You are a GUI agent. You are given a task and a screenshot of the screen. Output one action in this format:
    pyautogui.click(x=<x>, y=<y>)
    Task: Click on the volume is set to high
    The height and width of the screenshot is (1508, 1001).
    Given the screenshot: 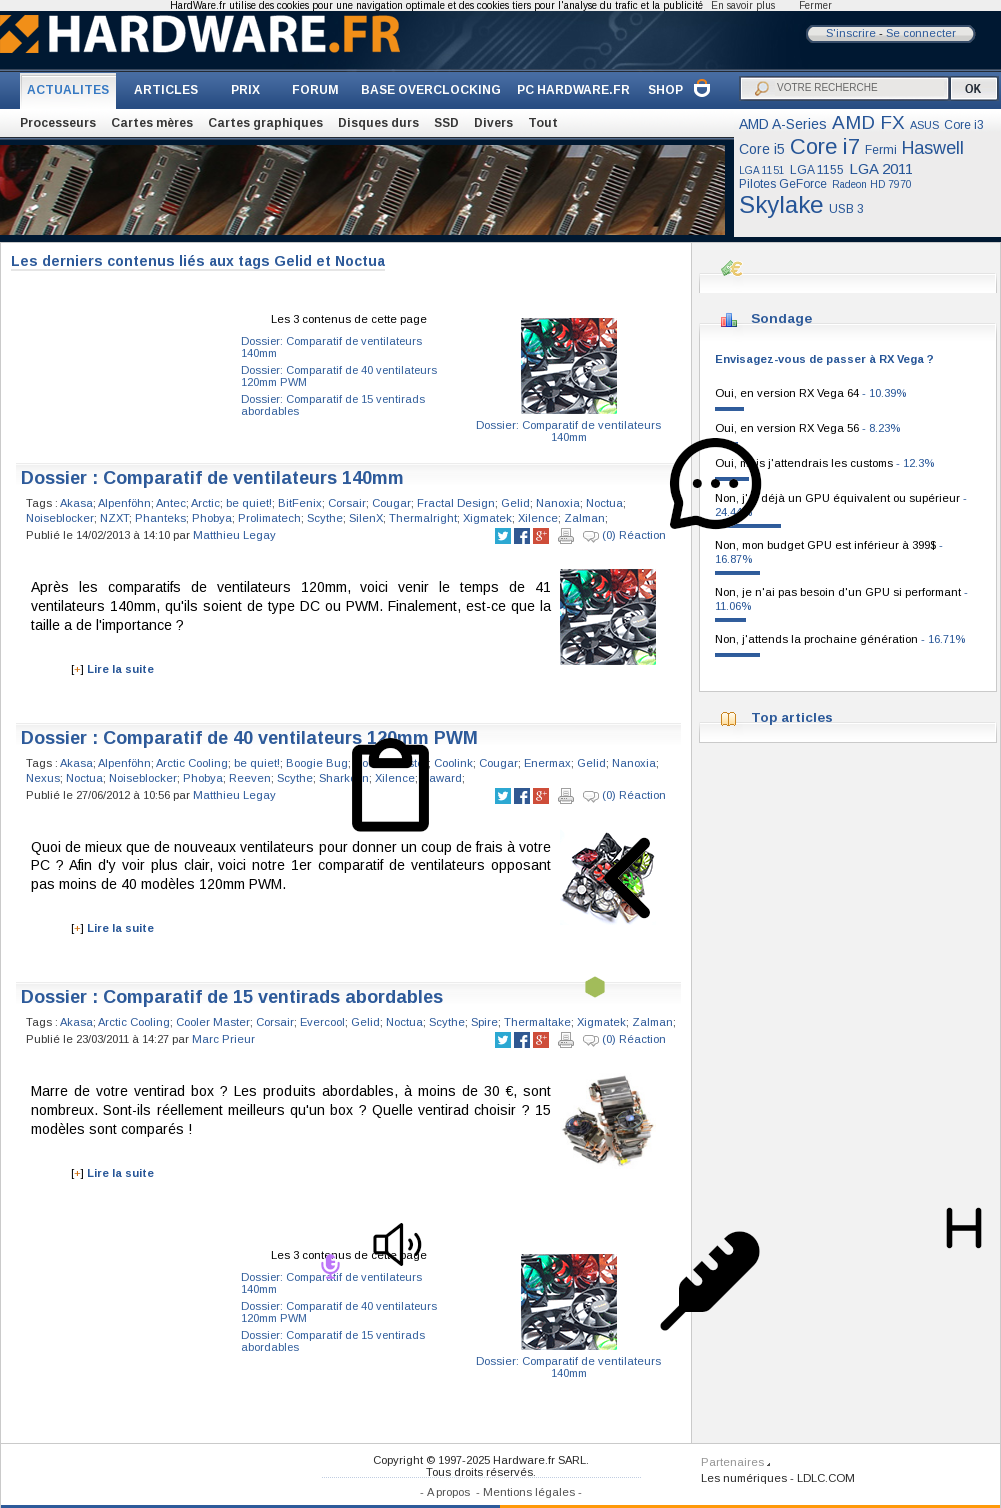 What is the action you would take?
    pyautogui.click(x=396, y=1244)
    